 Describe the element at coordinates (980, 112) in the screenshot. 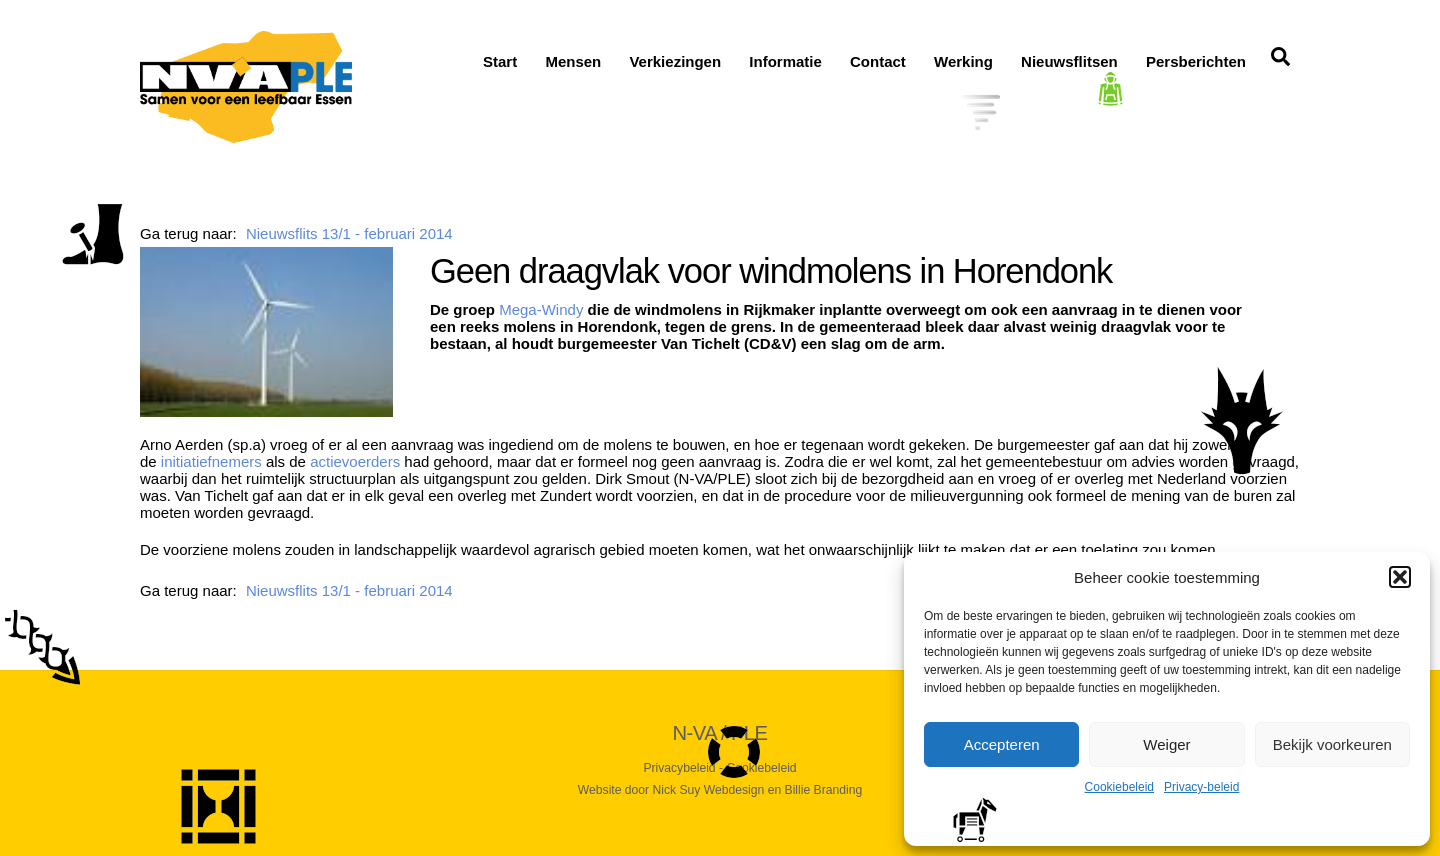

I see `indicates tornado or severe storm warning` at that location.